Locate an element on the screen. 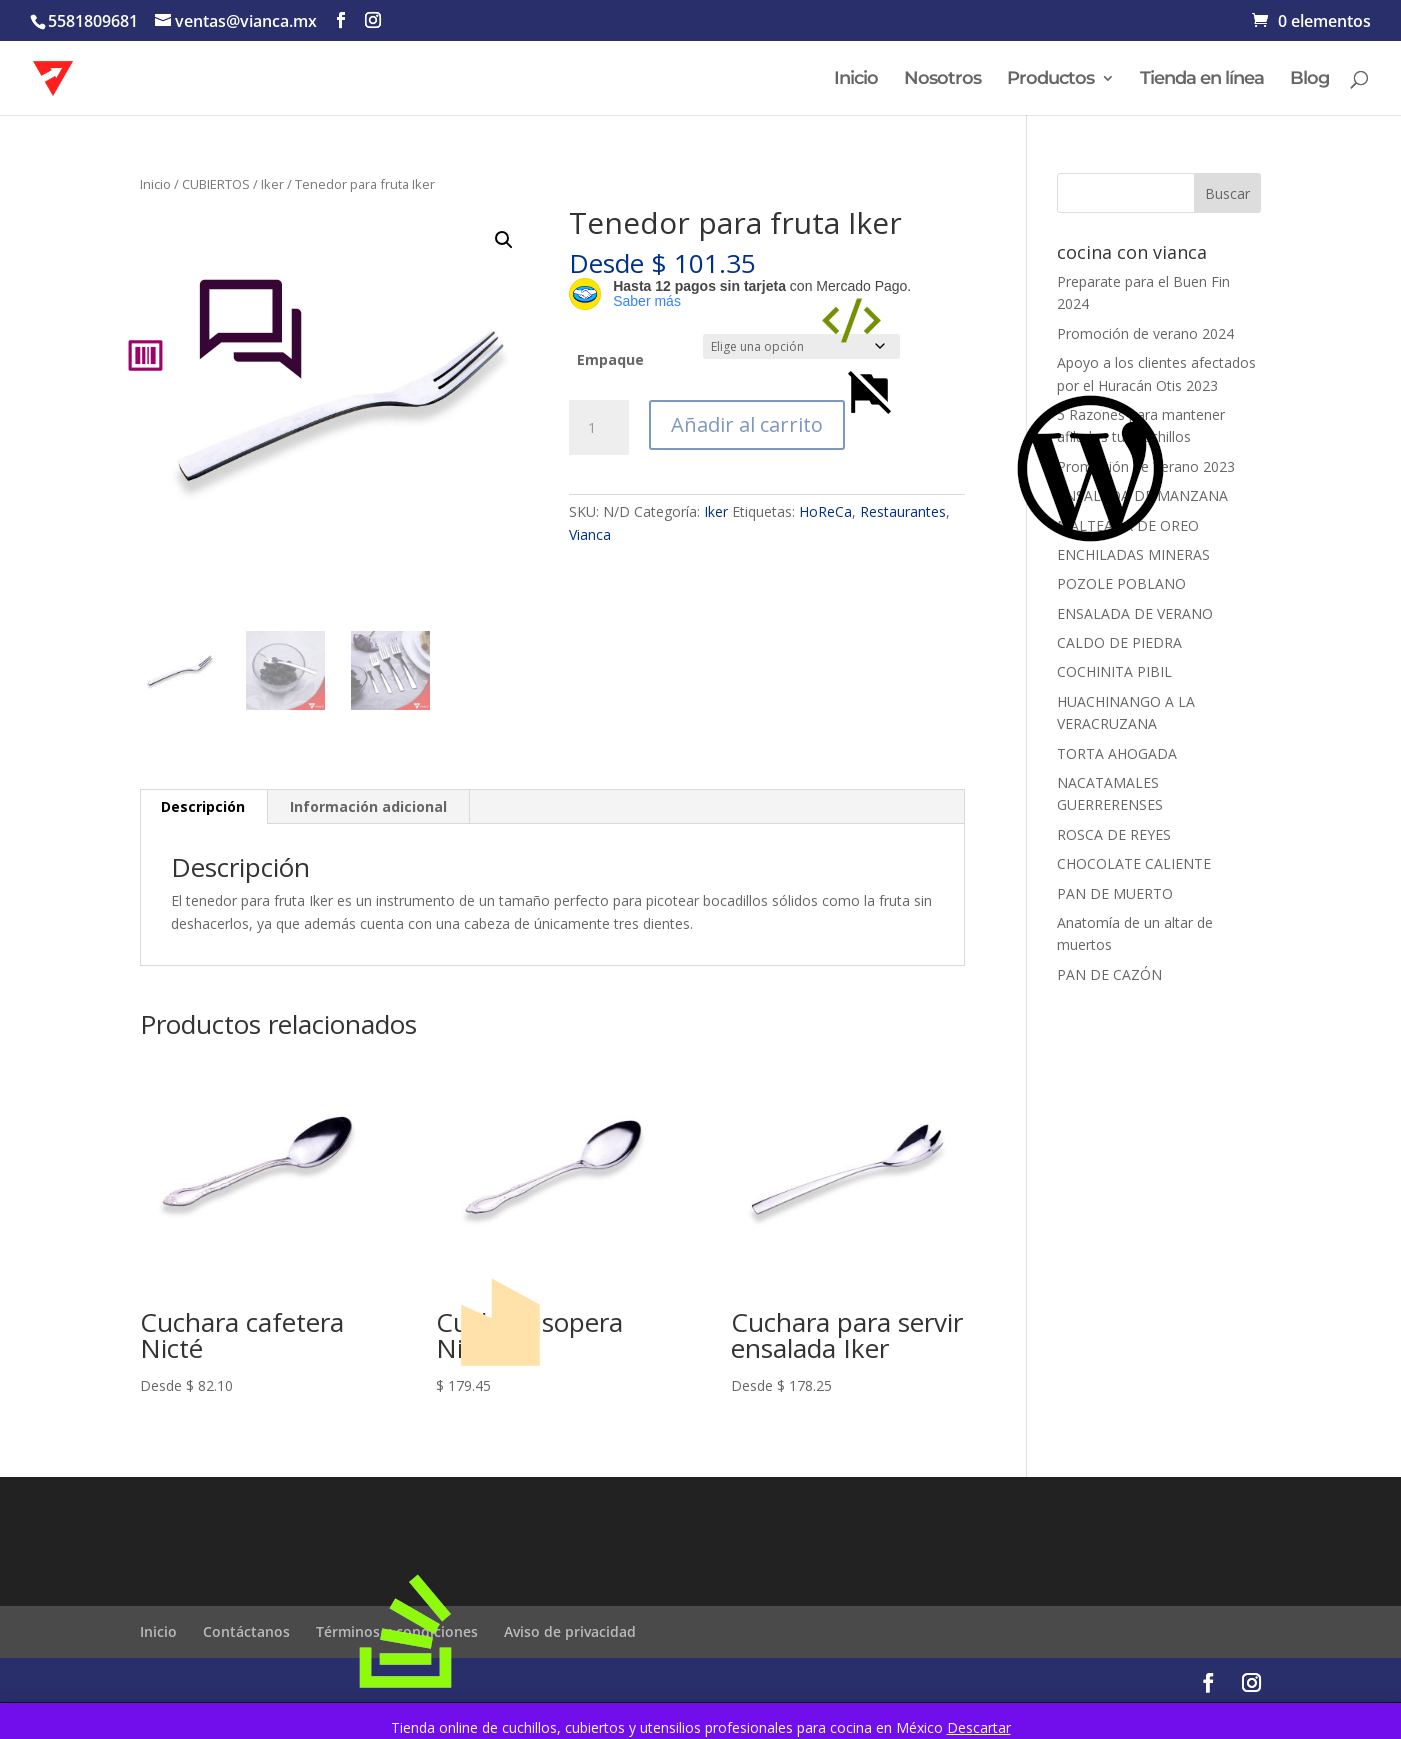  visit stack overflow website is located at coordinates (405, 1630).